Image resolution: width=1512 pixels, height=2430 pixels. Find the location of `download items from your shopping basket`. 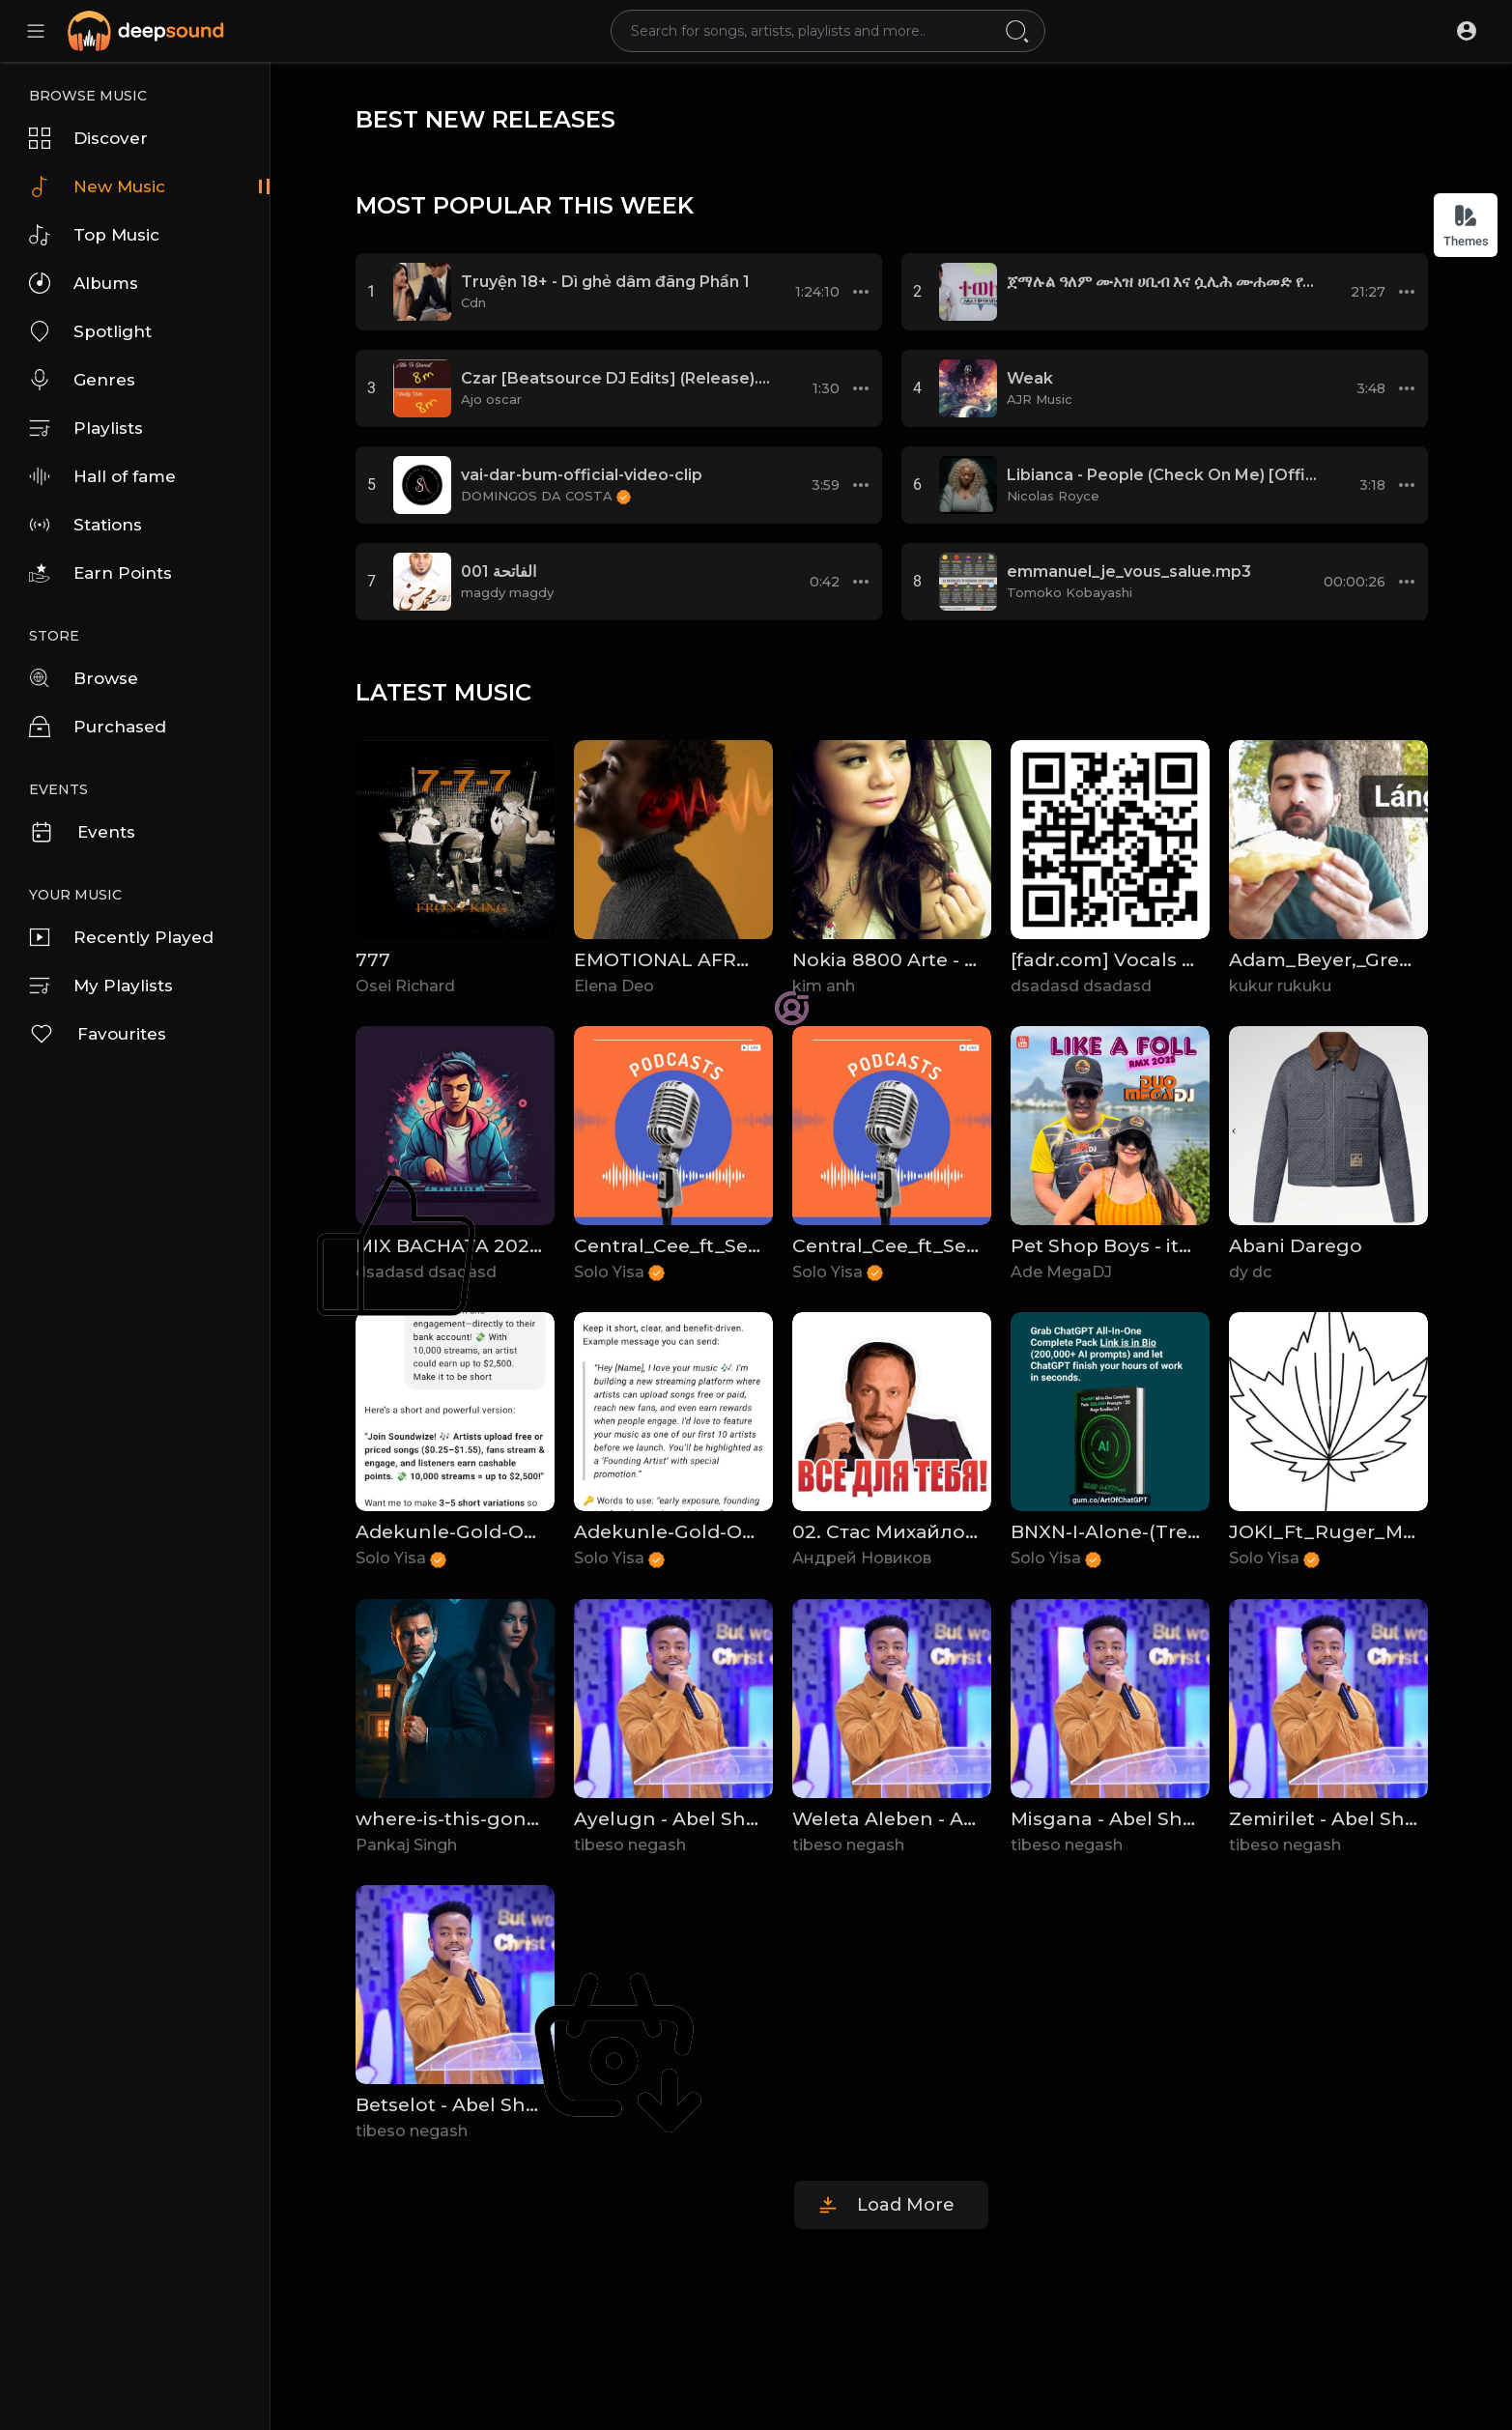

download items from your shopping basket is located at coordinates (613, 2044).